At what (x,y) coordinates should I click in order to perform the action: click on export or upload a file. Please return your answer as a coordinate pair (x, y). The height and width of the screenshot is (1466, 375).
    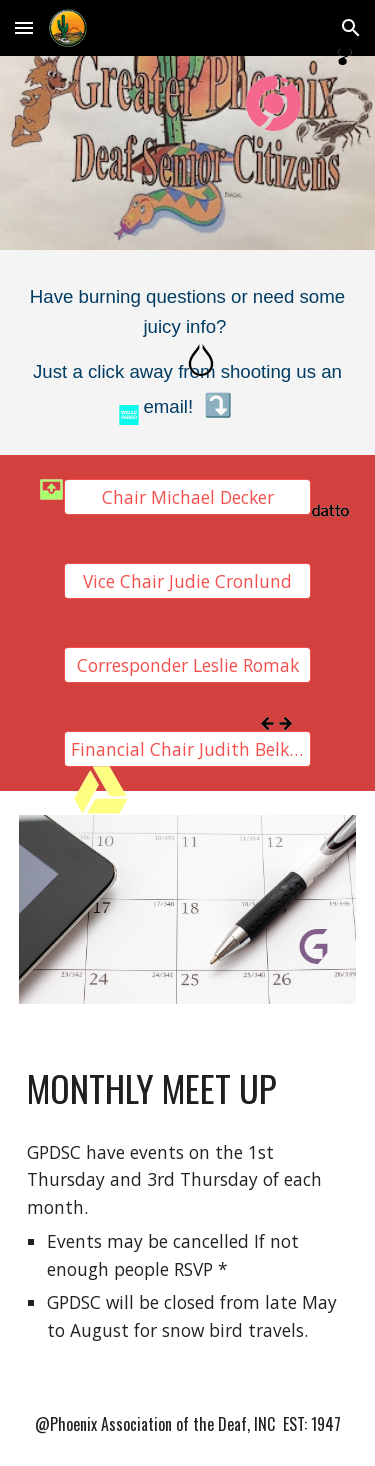
    Looking at the image, I should click on (51, 489).